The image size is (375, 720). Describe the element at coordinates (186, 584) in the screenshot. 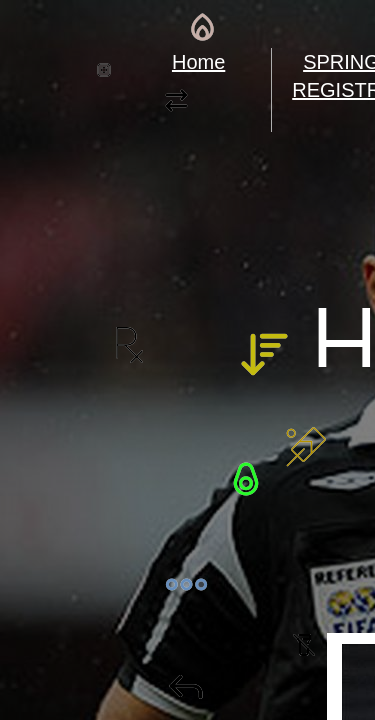

I see `open more options menu` at that location.